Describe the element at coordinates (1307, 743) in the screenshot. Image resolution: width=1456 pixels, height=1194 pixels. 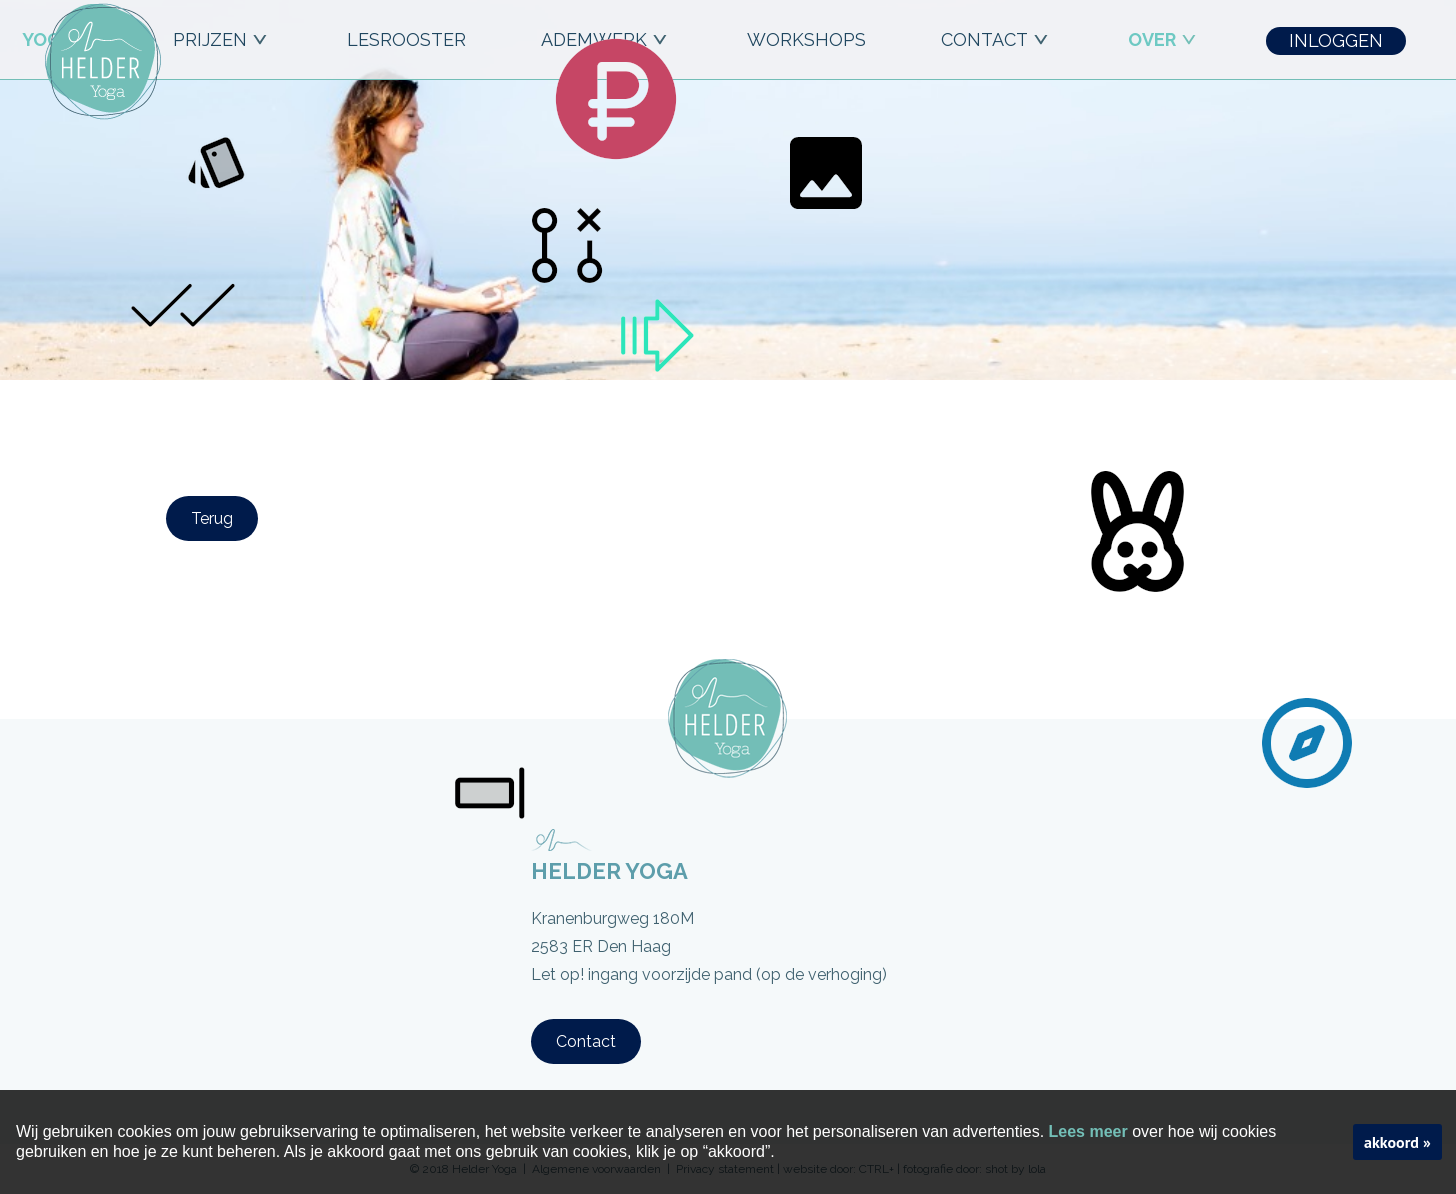
I see `access navigation or directional tools` at that location.